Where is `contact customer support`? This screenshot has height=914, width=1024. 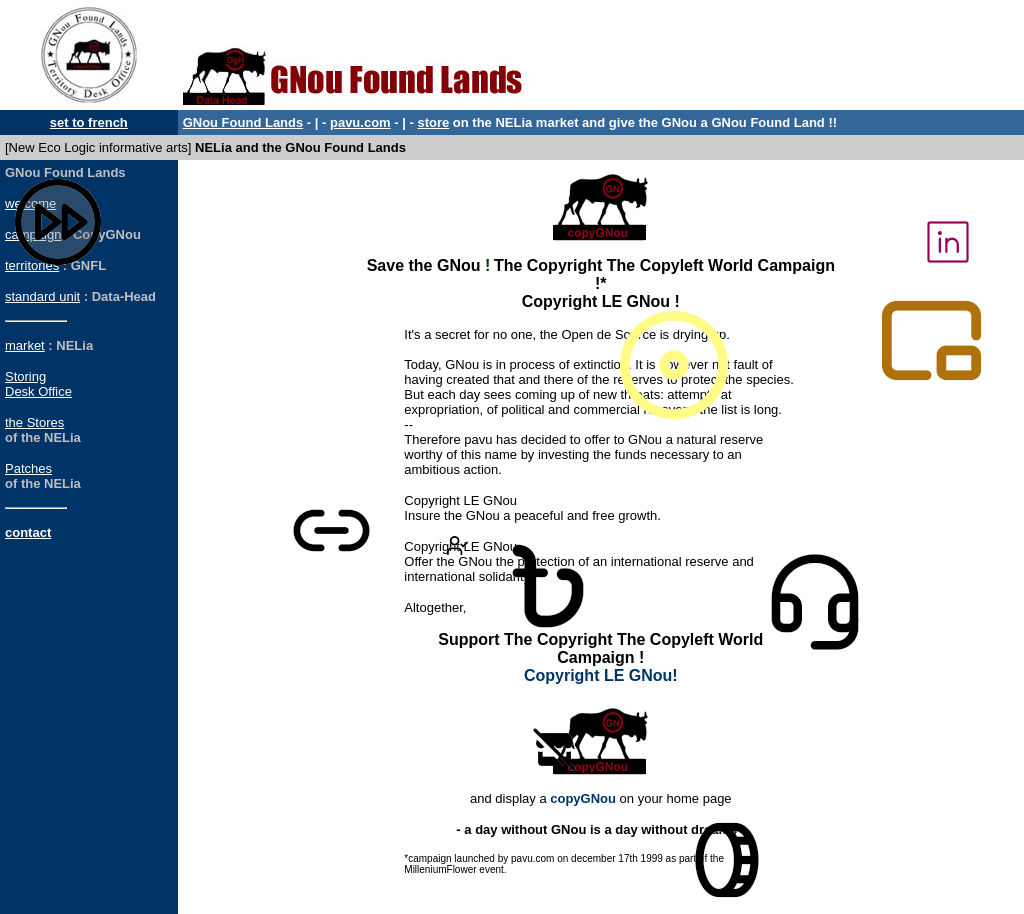 contact customer support is located at coordinates (815, 602).